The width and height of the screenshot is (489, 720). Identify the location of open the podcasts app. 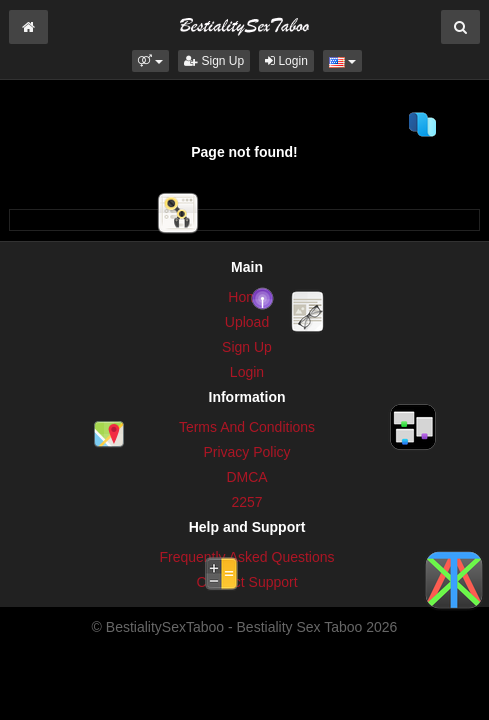
(262, 298).